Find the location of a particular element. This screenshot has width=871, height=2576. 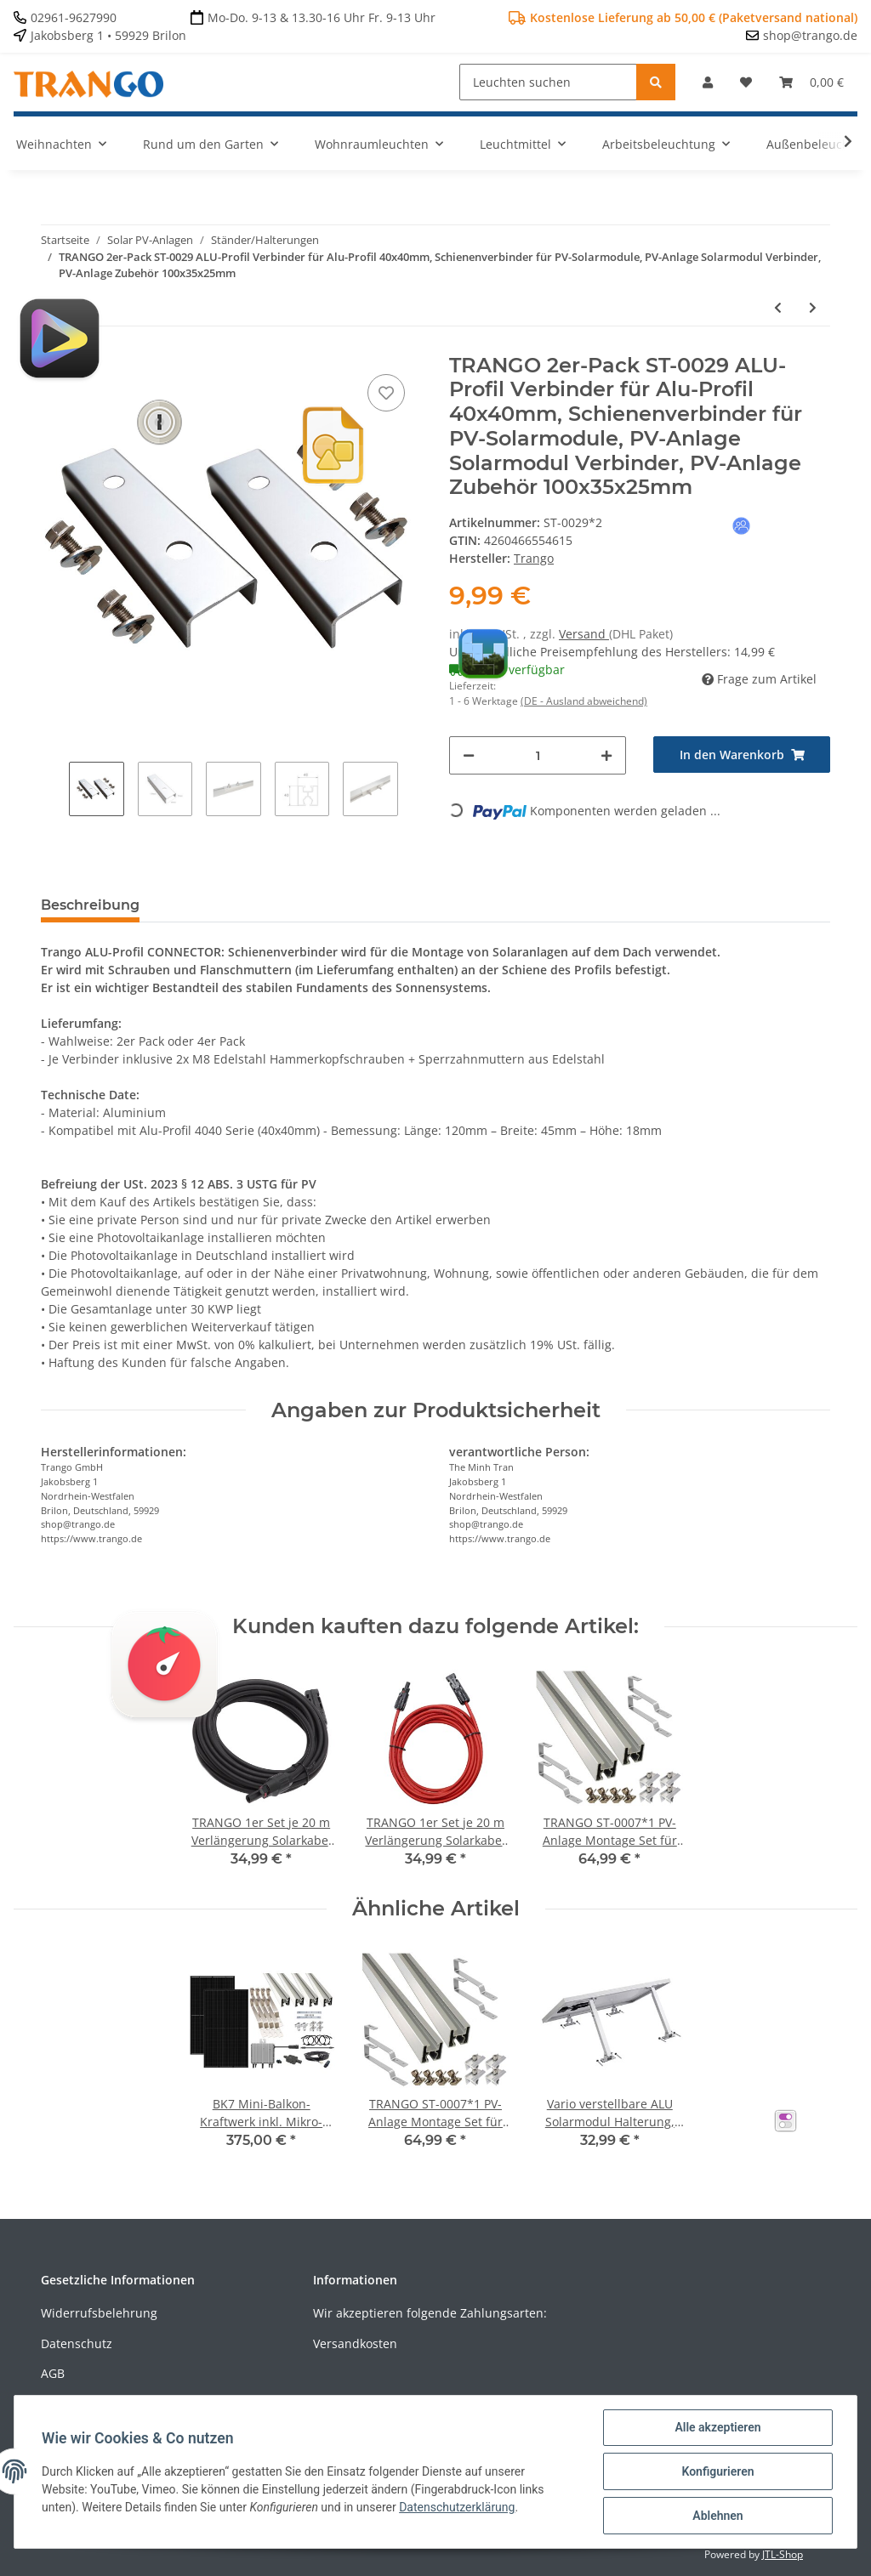

open an opendocument graphics template file is located at coordinates (333, 445).